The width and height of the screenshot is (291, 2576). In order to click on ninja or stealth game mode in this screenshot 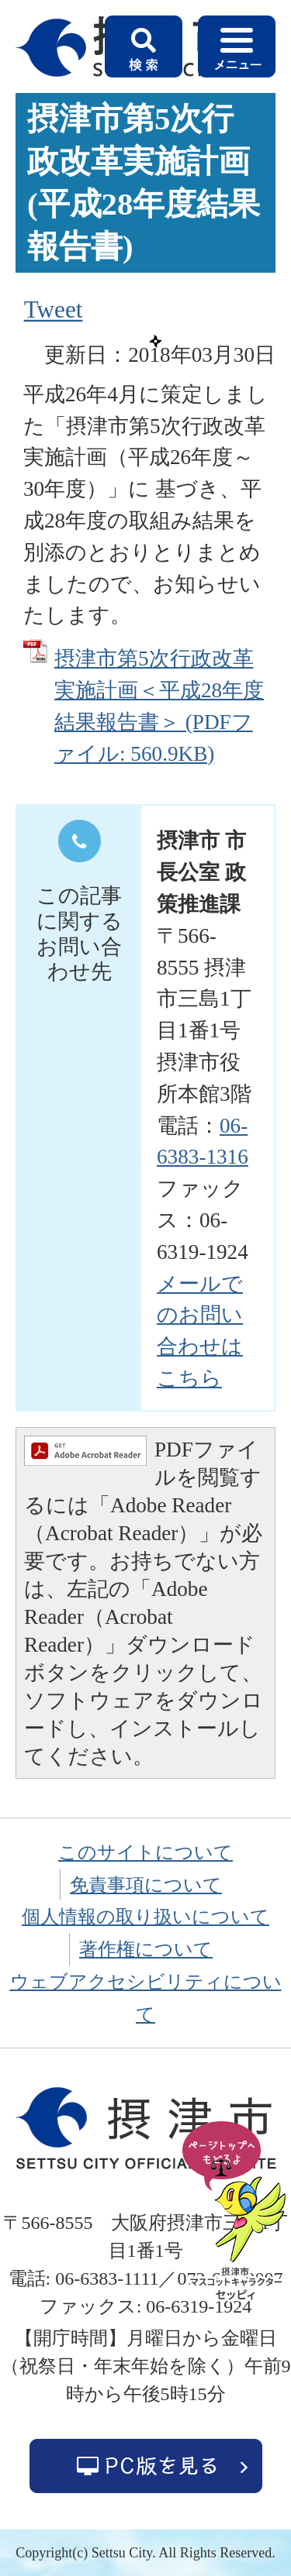, I will do `click(155, 341)`.